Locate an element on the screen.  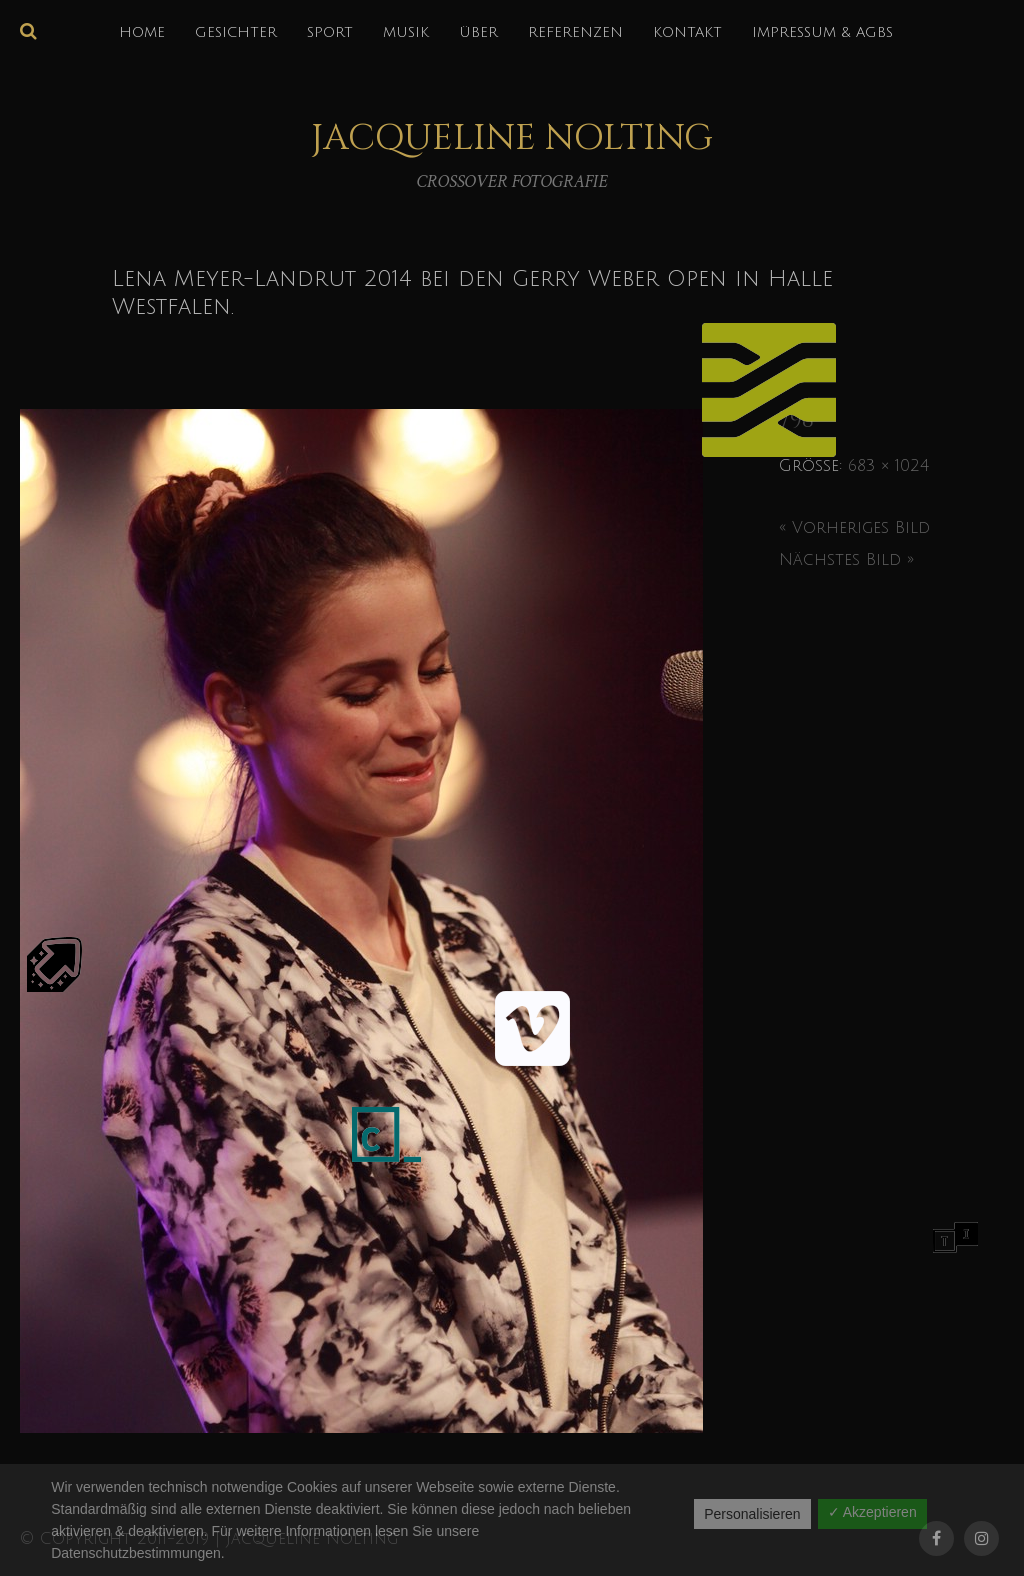
stimulus javascript framework logo is located at coordinates (769, 390).